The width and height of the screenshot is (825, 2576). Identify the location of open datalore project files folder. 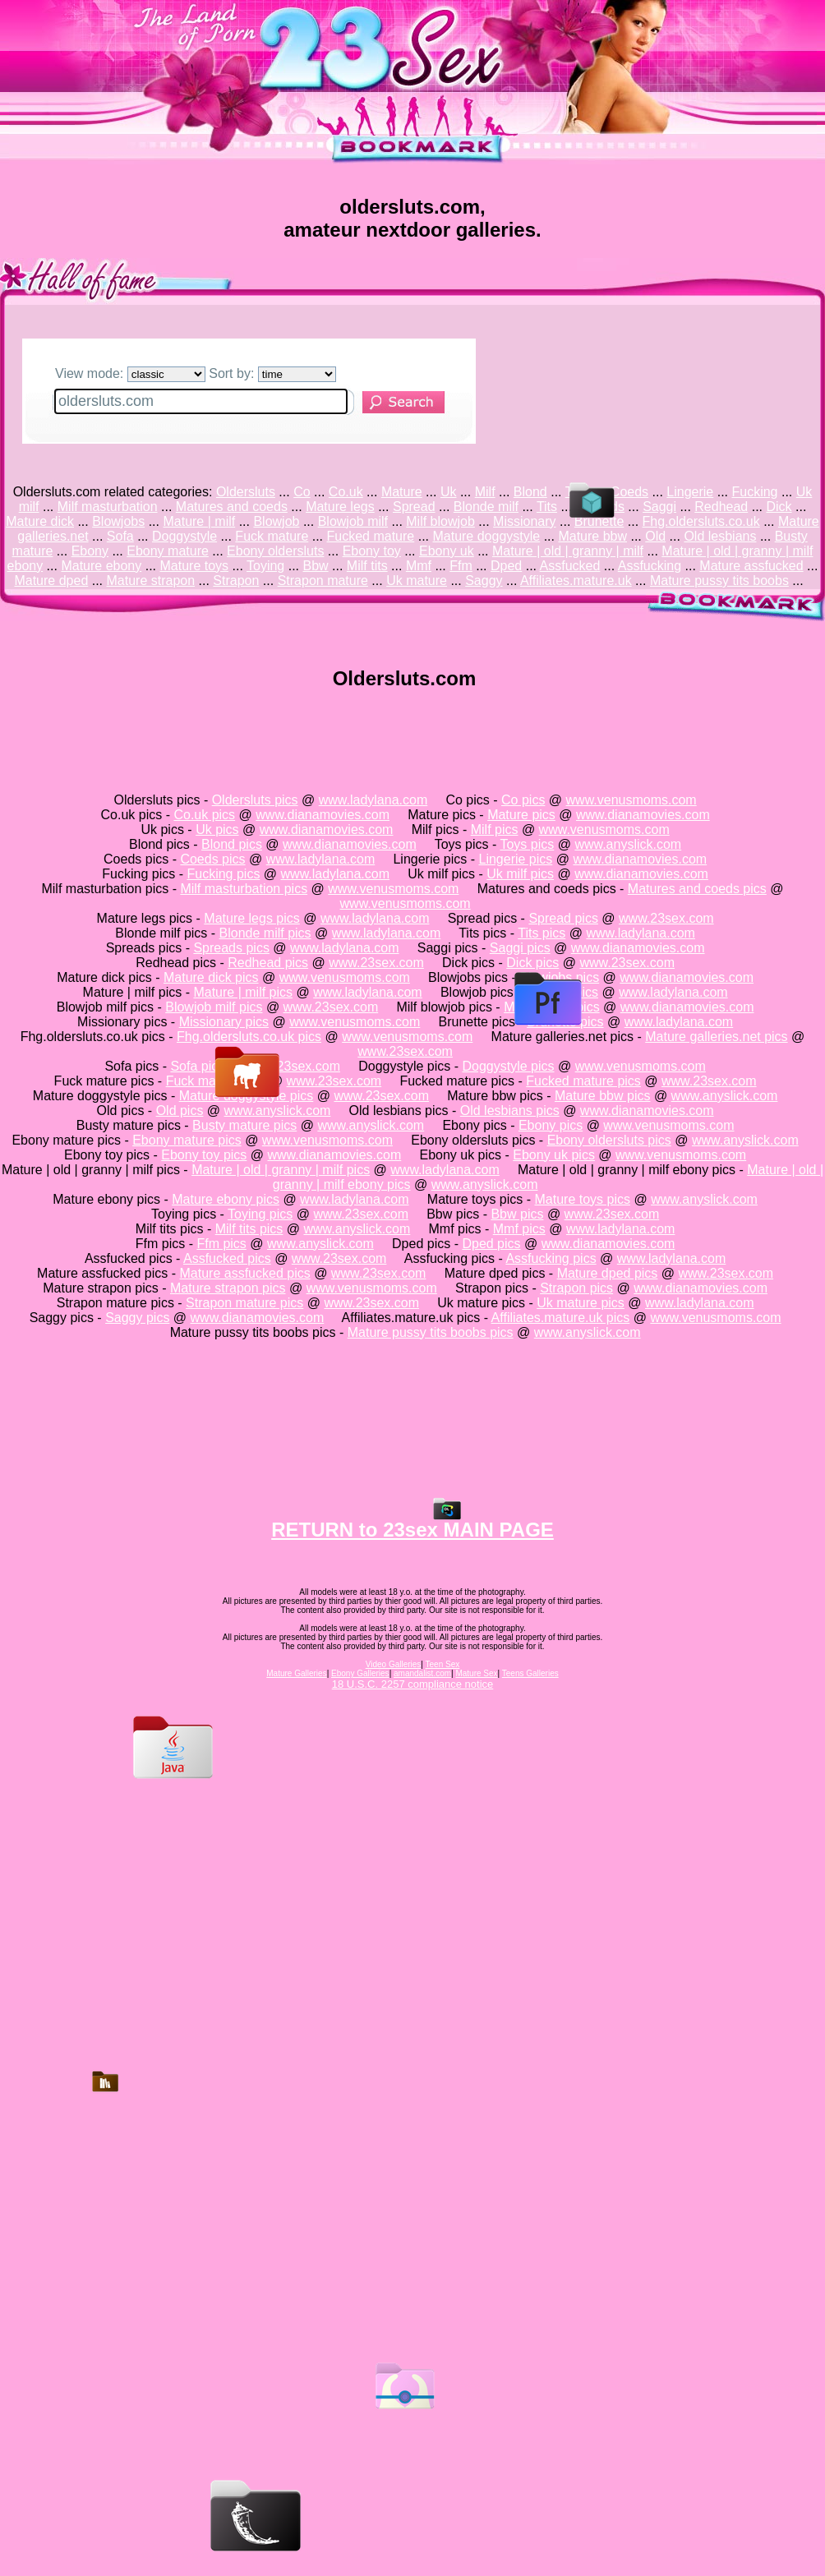
(447, 1509).